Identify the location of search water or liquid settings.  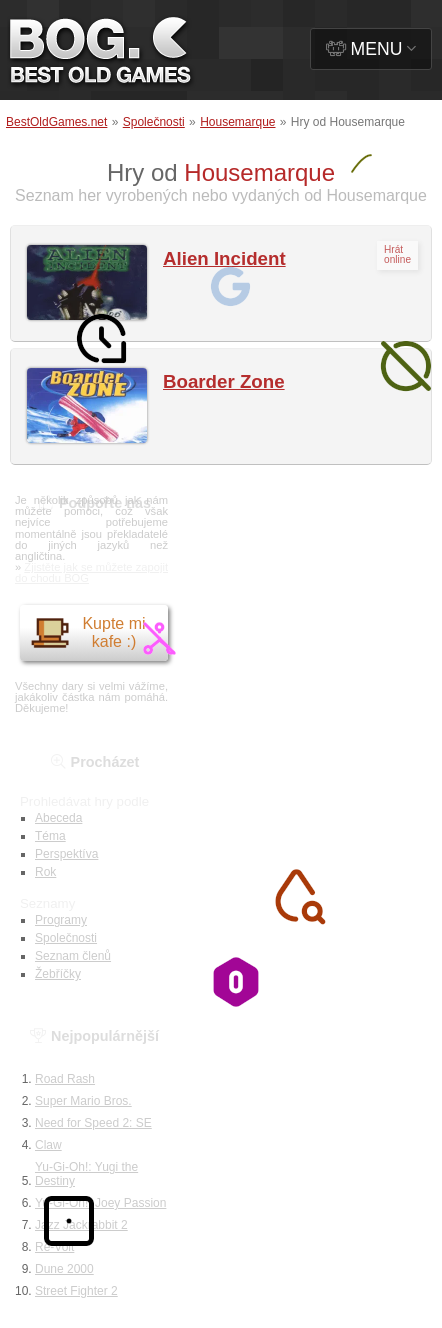
(296, 895).